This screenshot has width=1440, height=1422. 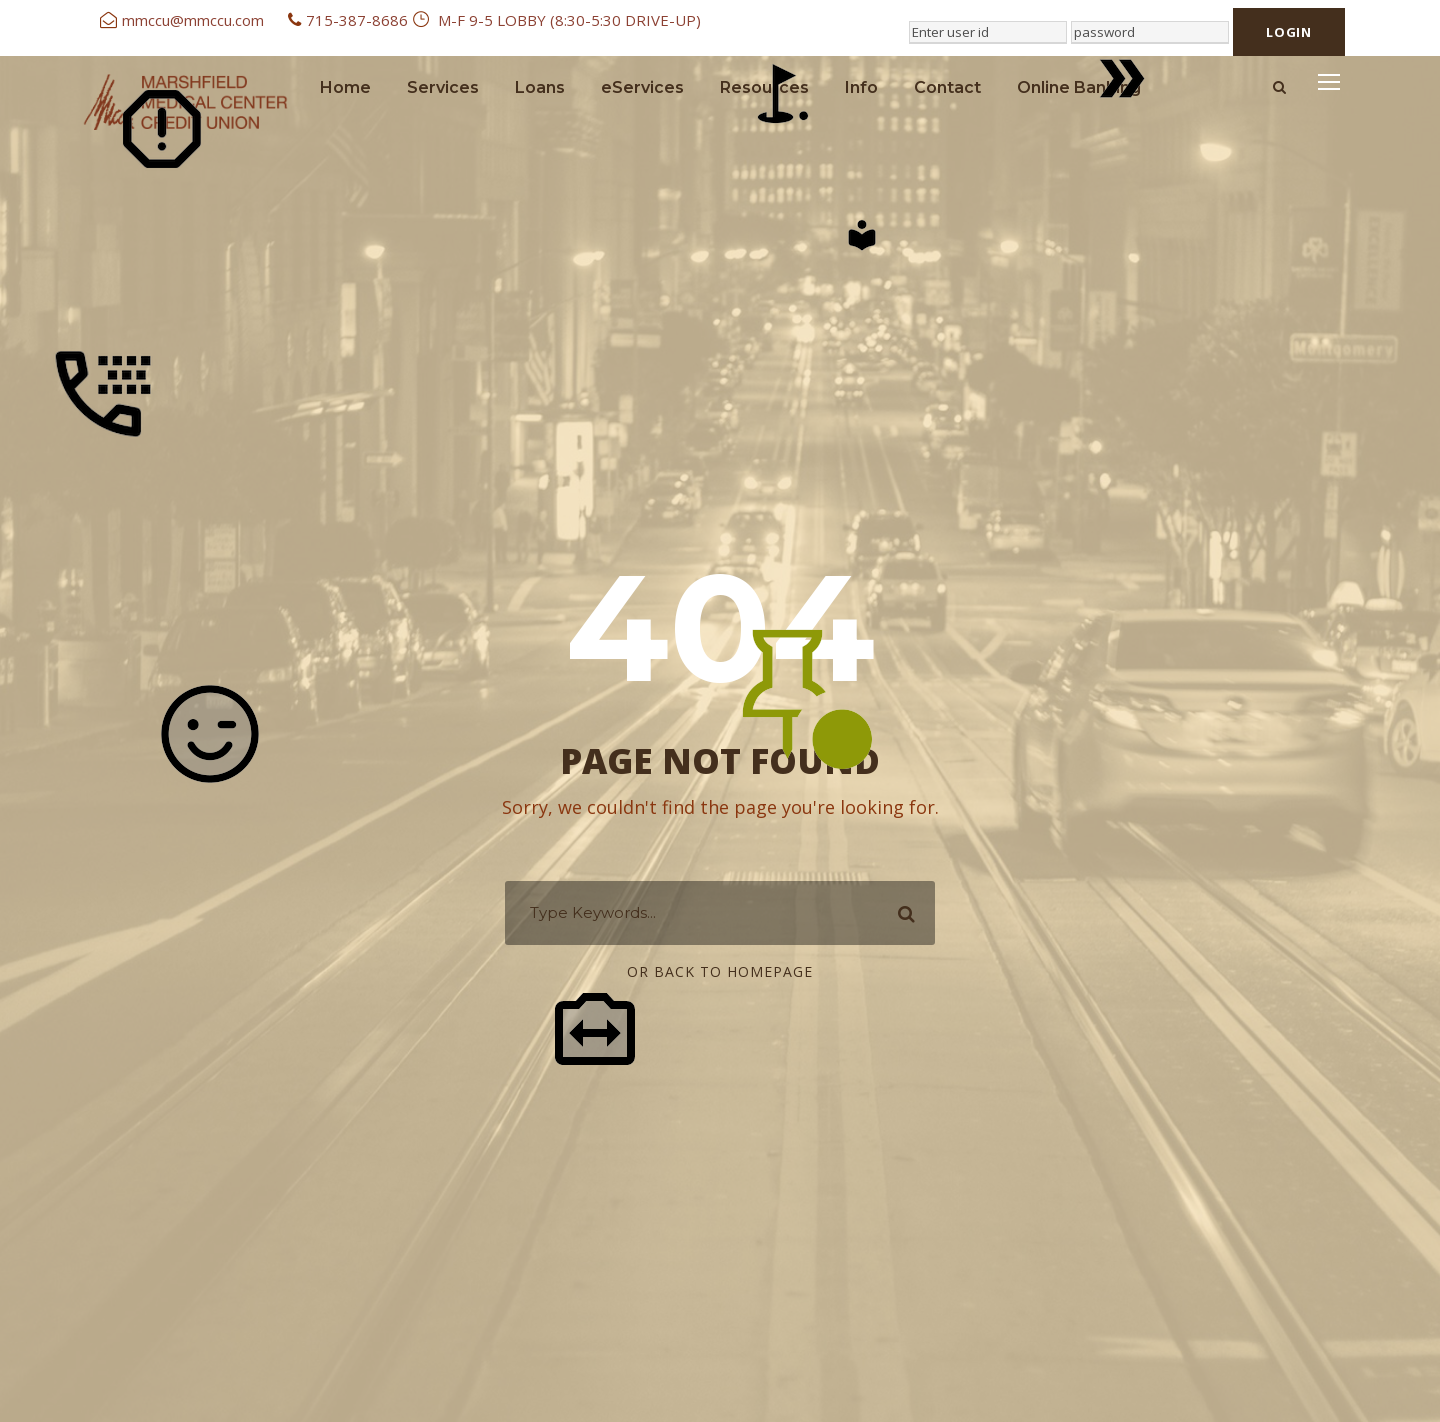 I want to click on switch between front and rear camera, so click(x=595, y=1033).